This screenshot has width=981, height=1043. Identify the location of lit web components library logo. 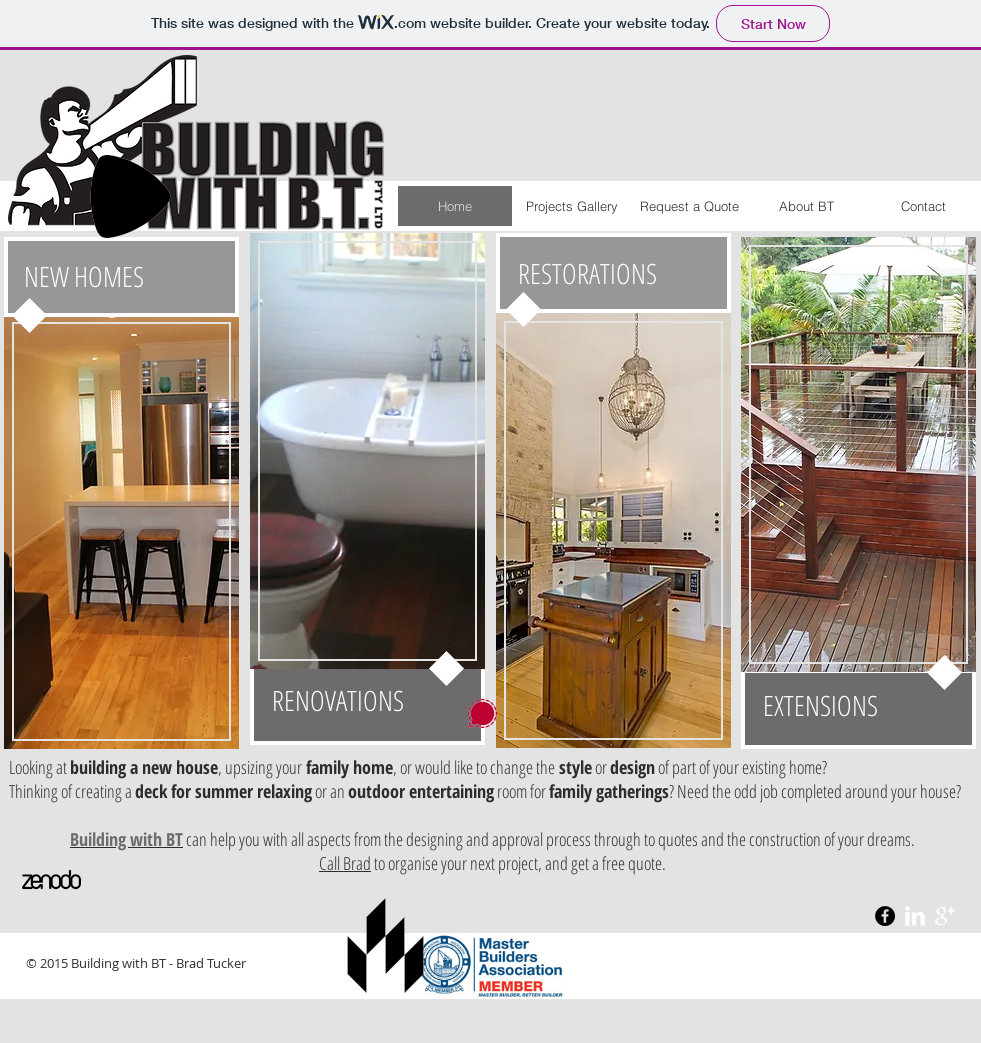
(385, 945).